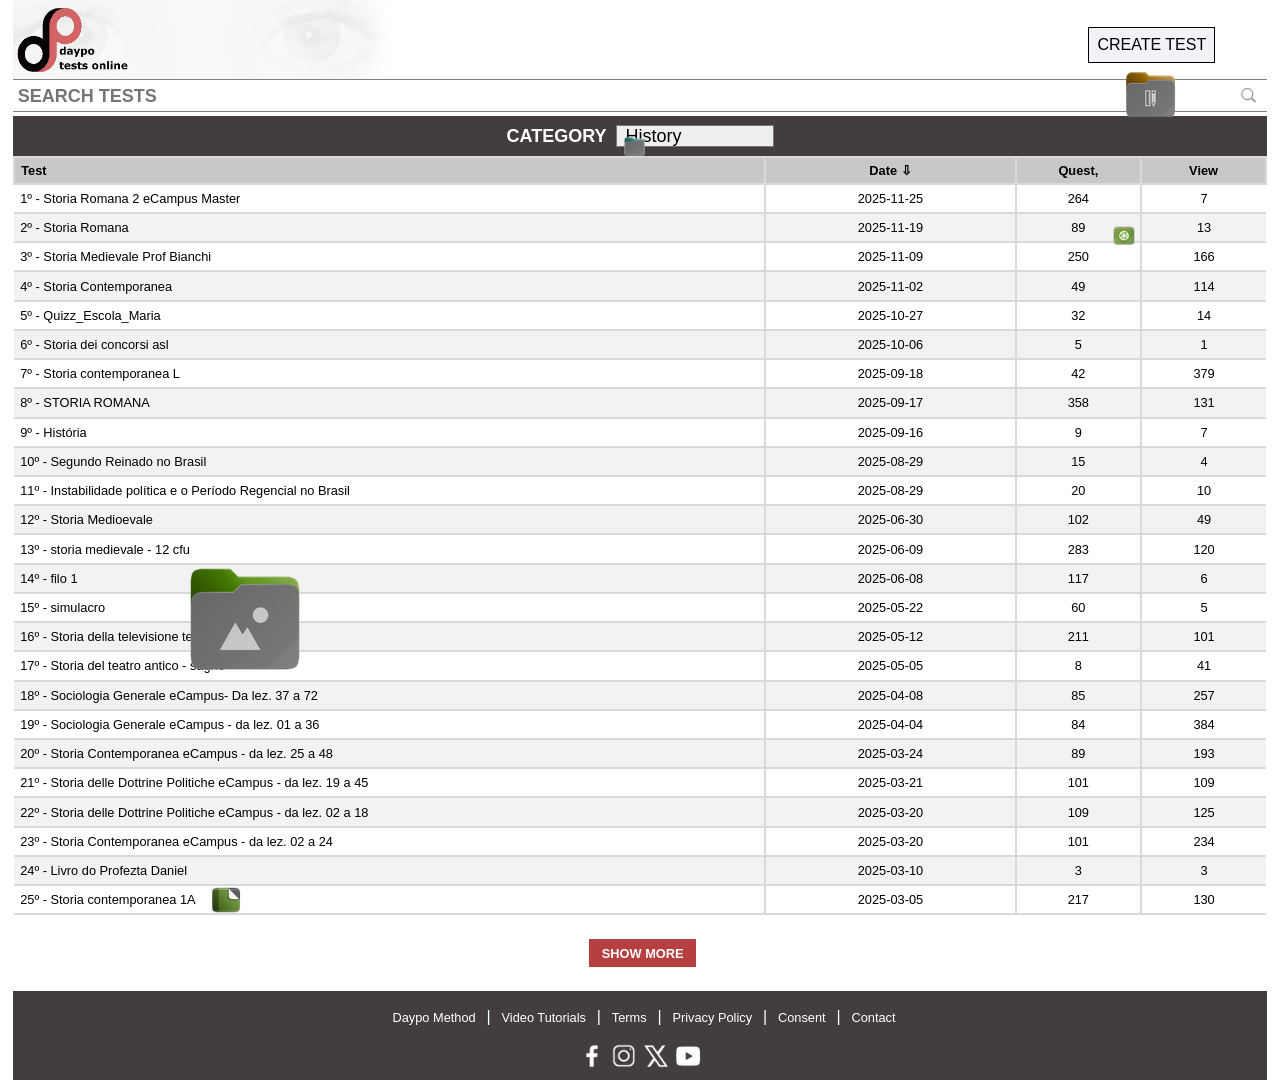  Describe the element at coordinates (245, 619) in the screenshot. I see `open pictures folder` at that location.